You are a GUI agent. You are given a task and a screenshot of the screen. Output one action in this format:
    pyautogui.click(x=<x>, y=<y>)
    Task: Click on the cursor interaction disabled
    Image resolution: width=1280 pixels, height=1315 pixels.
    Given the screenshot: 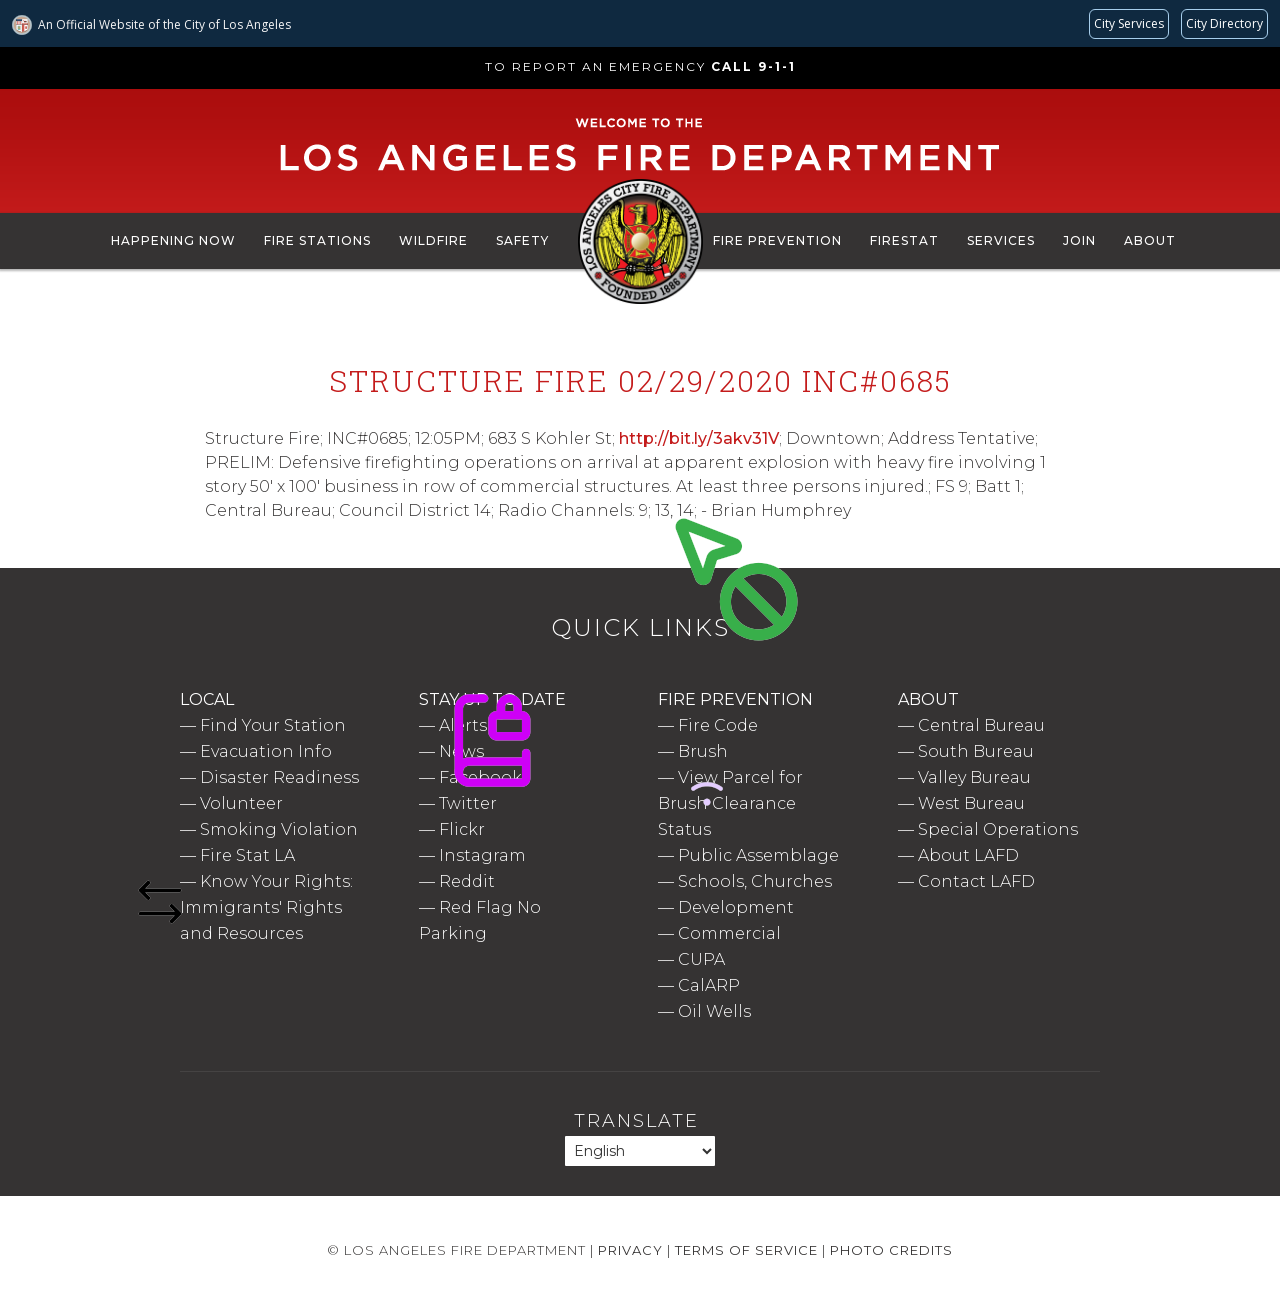 What is the action you would take?
    pyautogui.click(x=736, y=579)
    